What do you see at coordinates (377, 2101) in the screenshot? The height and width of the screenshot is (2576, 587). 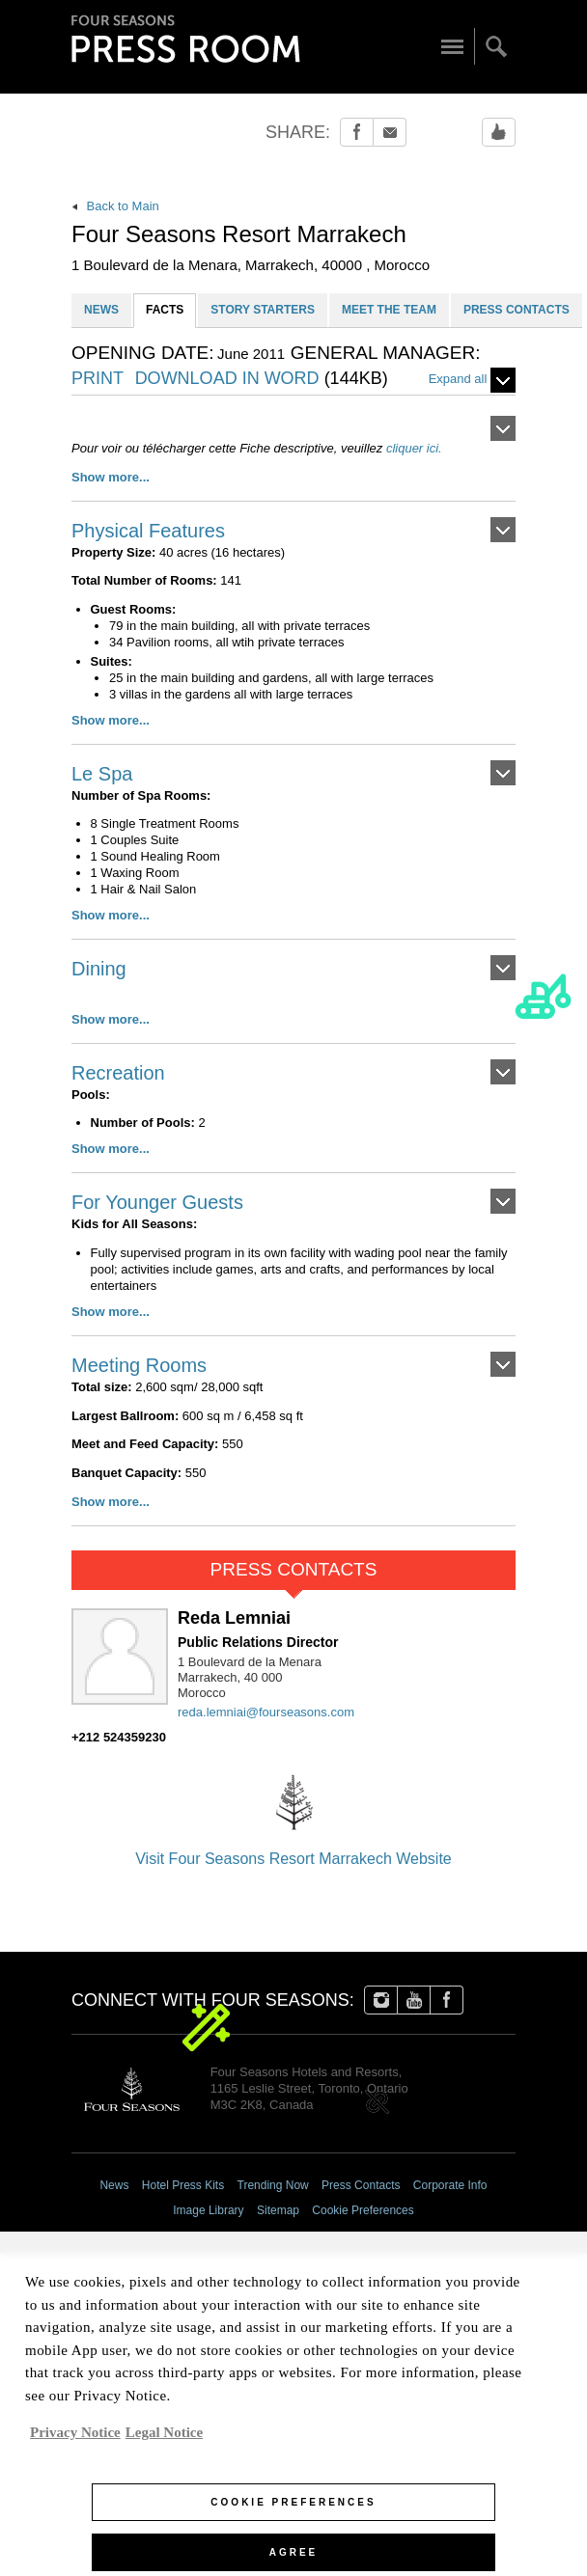 I see `unlink or disconnect a linked item` at bounding box center [377, 2101].